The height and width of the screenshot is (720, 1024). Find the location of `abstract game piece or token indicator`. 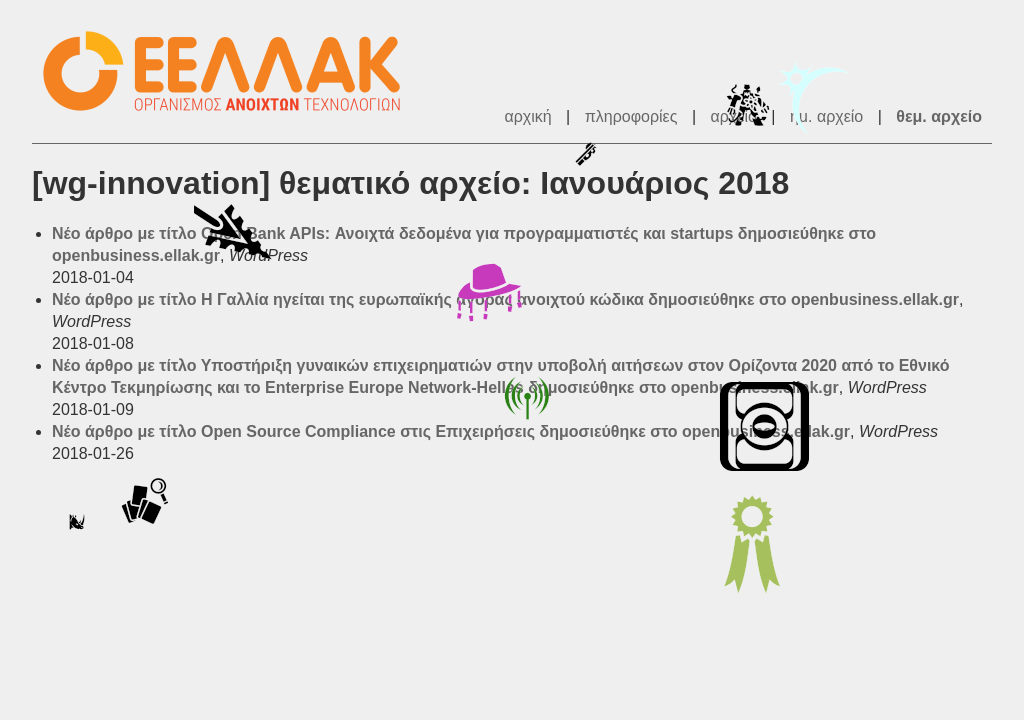

abstract game piece or token indicator is located at coordinates (764, 426).